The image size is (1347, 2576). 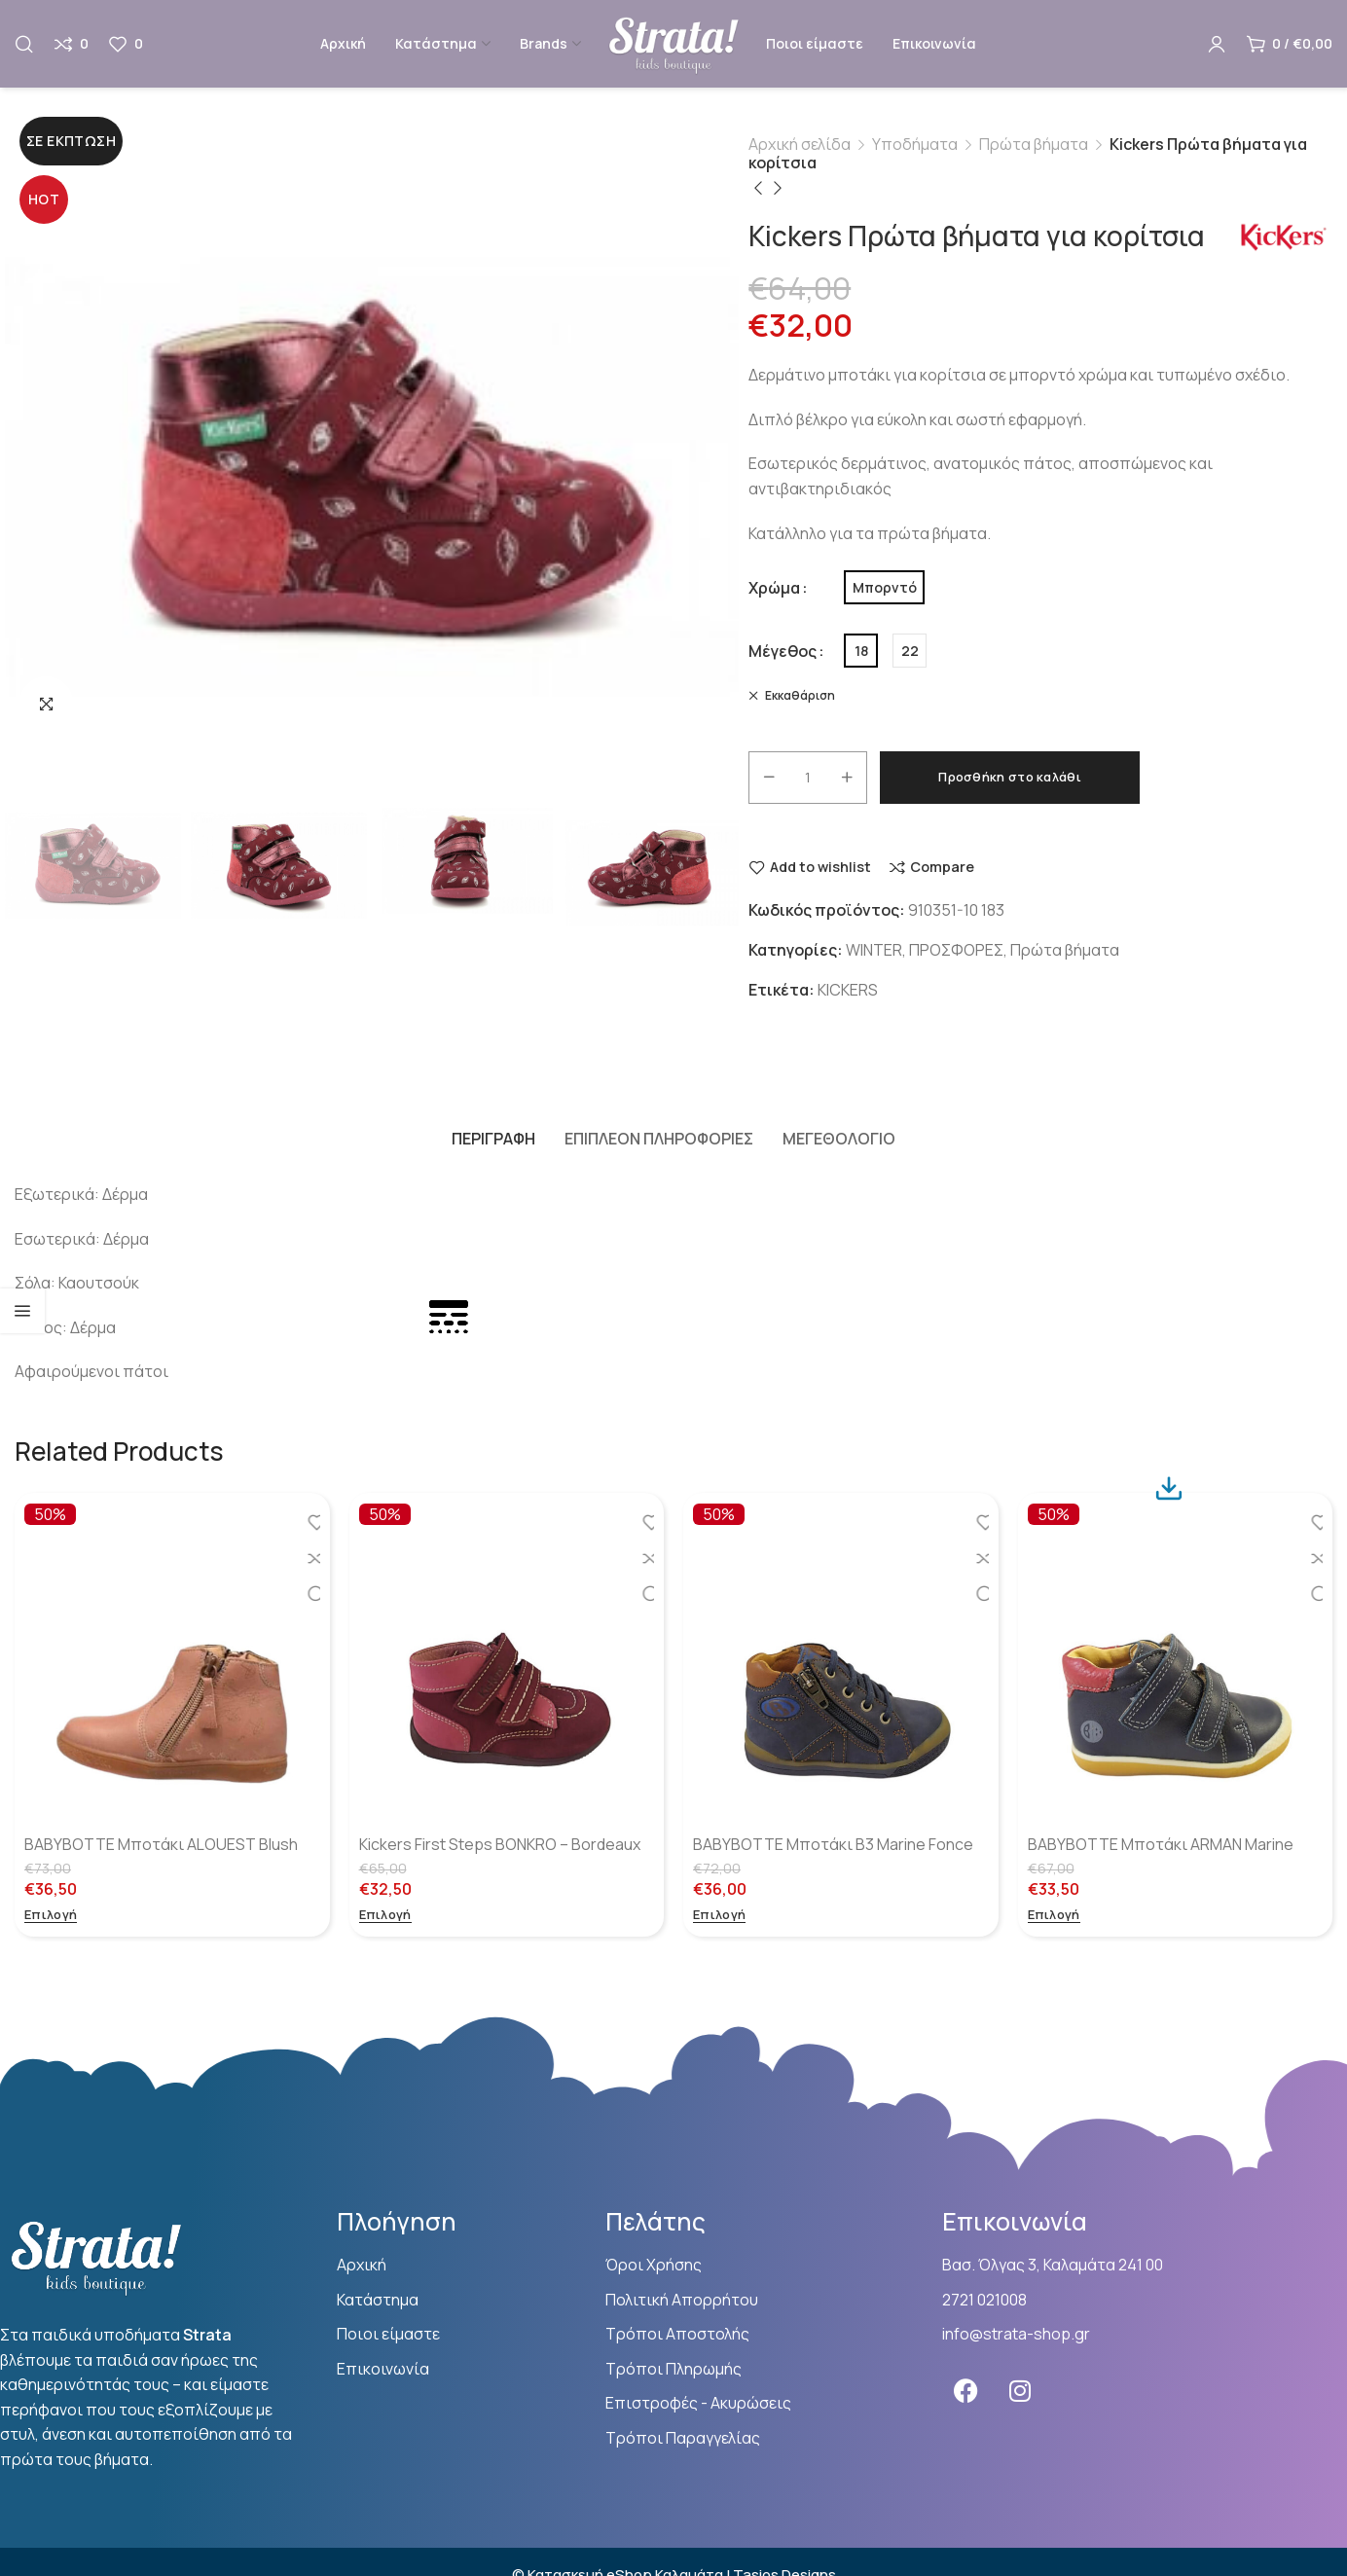 I want to click on adjust text line spacing or density, so click(x=449, y=1317).